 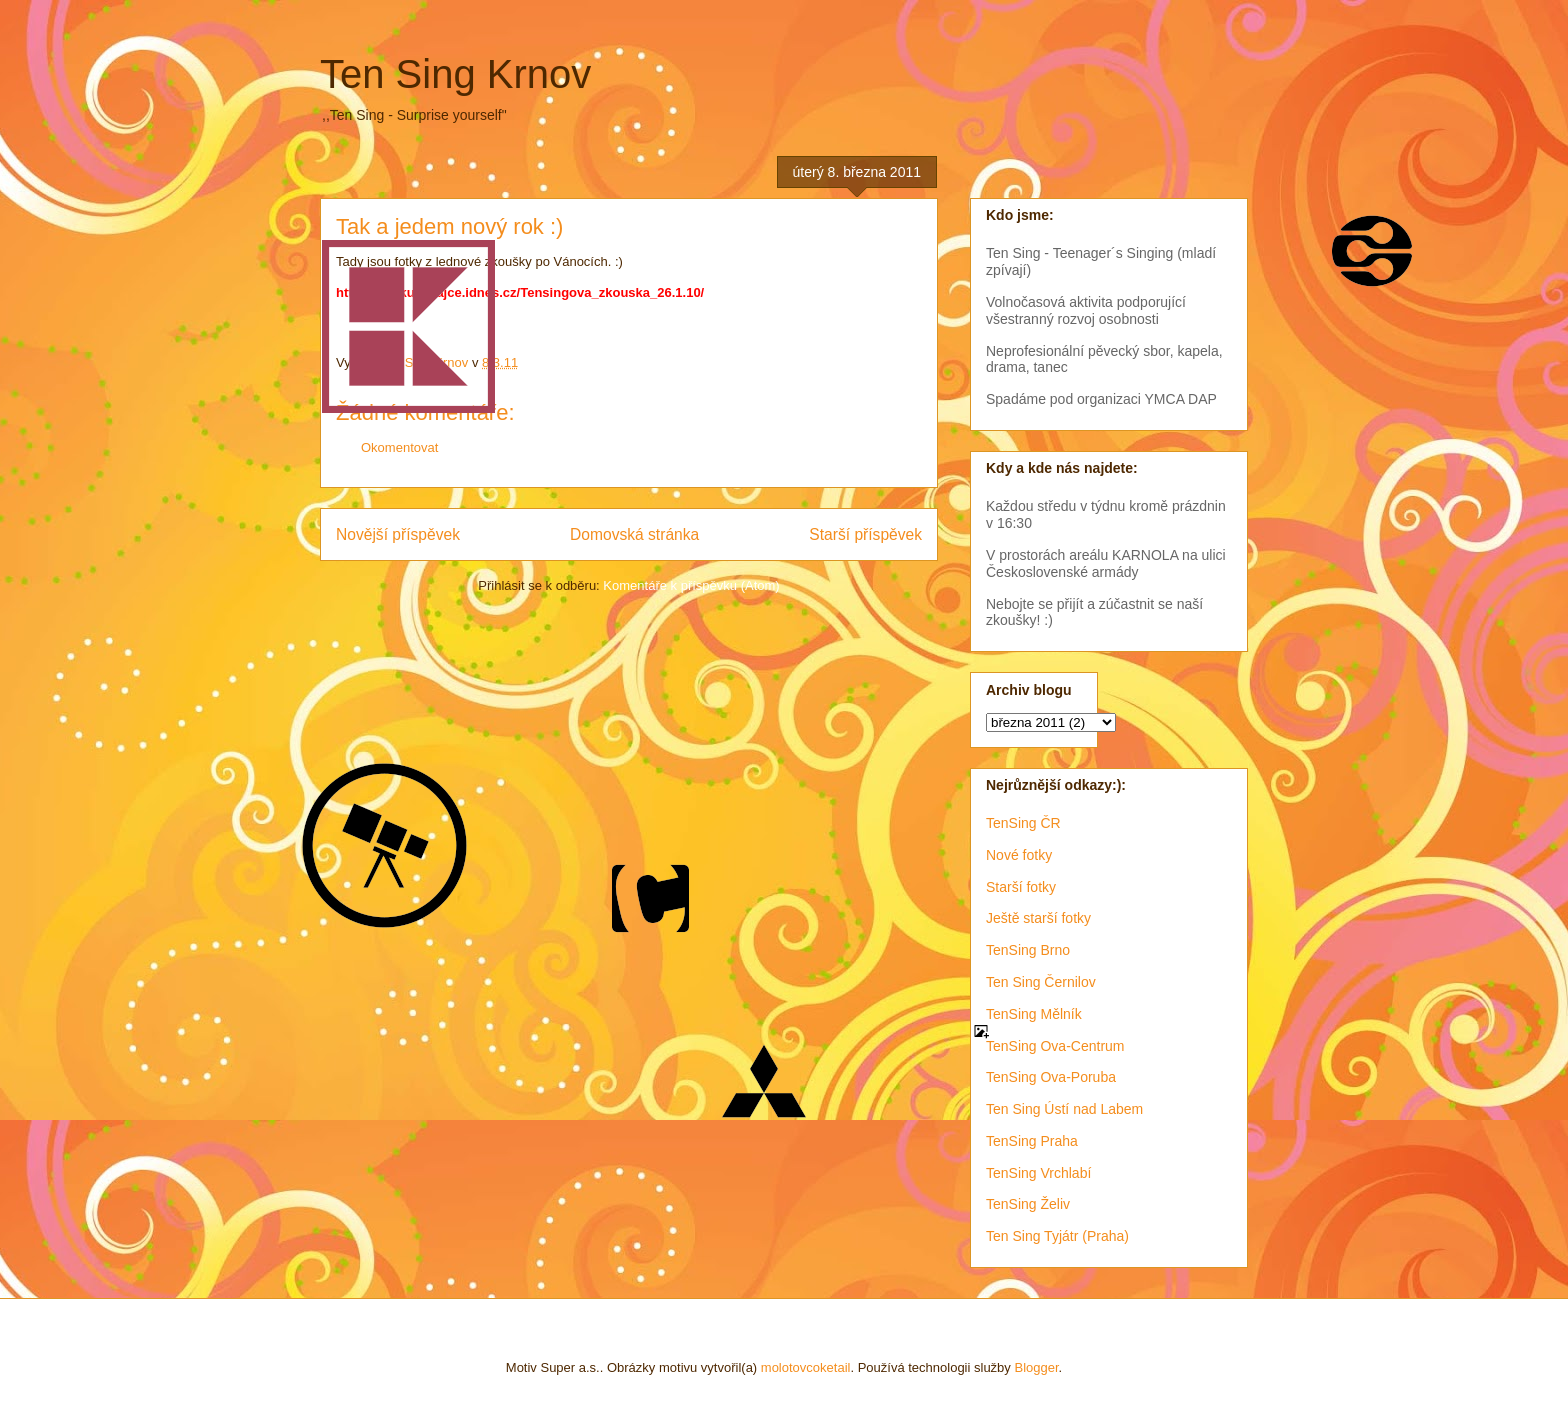 I want to click on open the Kaufland app, so click(x=408, y=326).